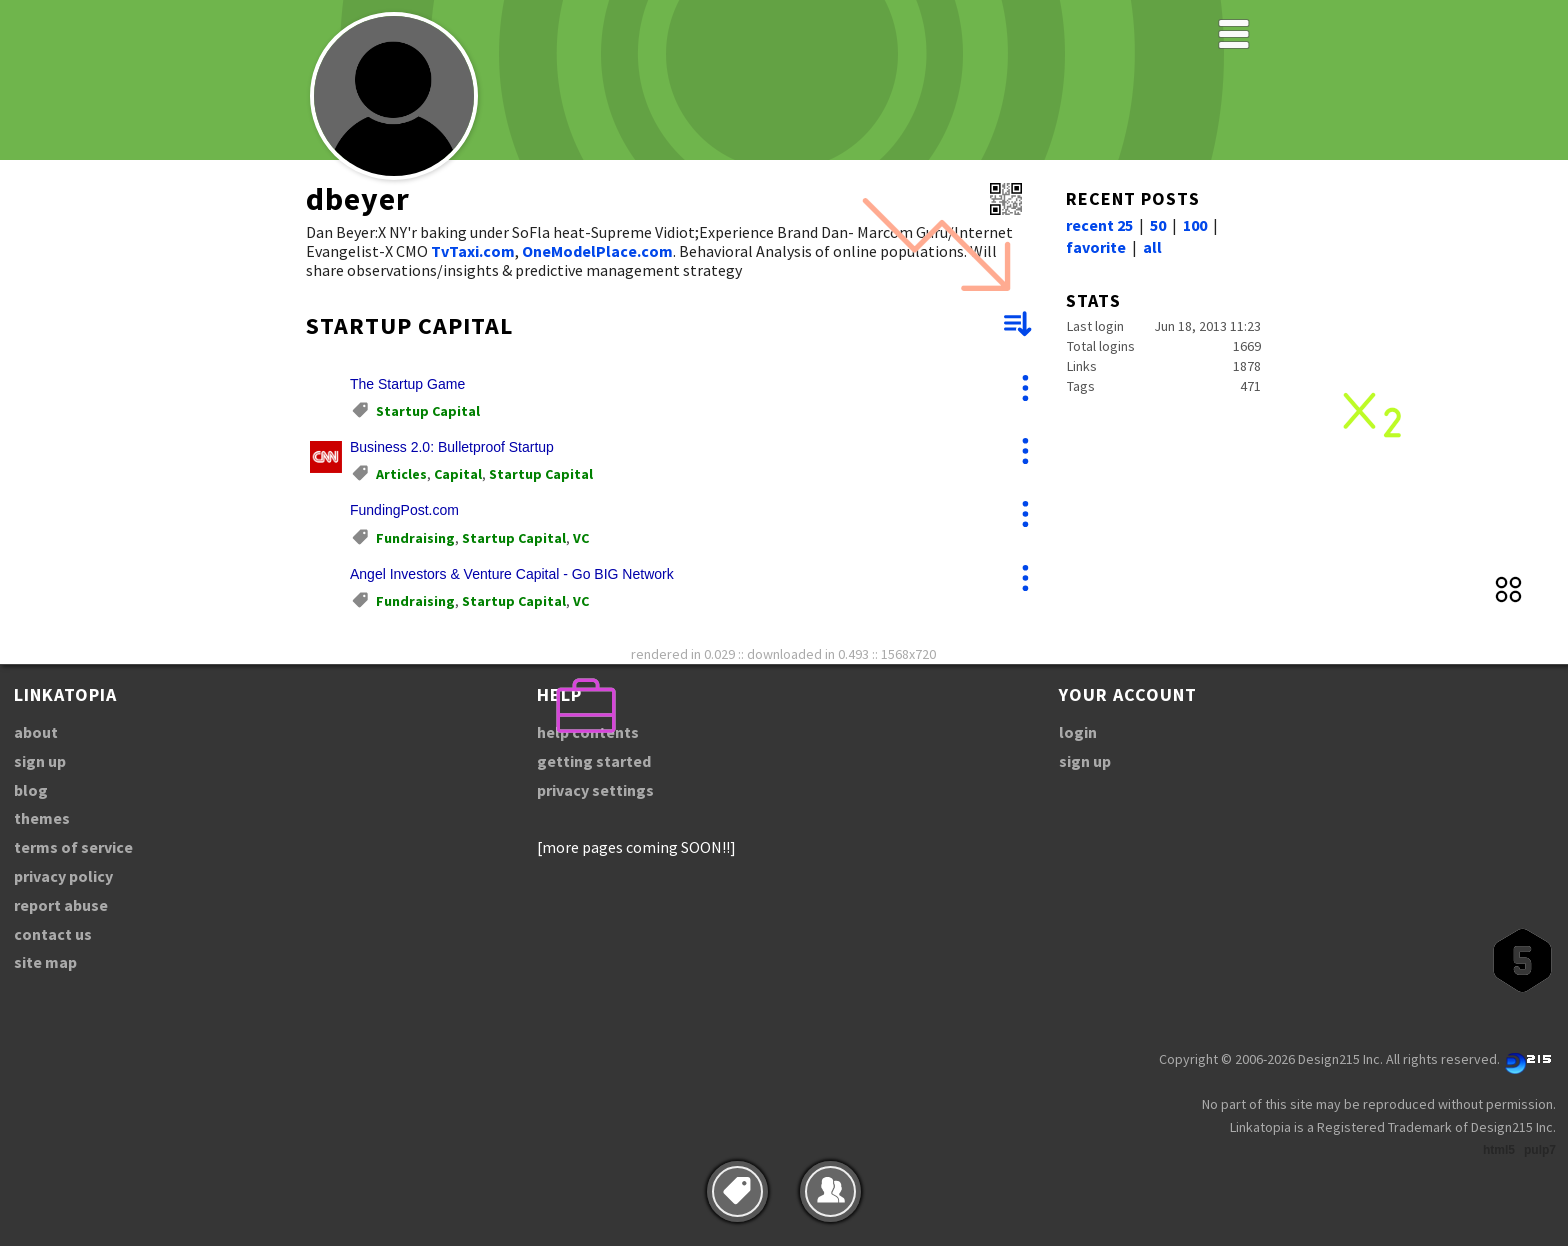 Image resolution: width=1568 pixels, height=1246 pixels. I want to click on format text as subscript, so click(1369, 414).